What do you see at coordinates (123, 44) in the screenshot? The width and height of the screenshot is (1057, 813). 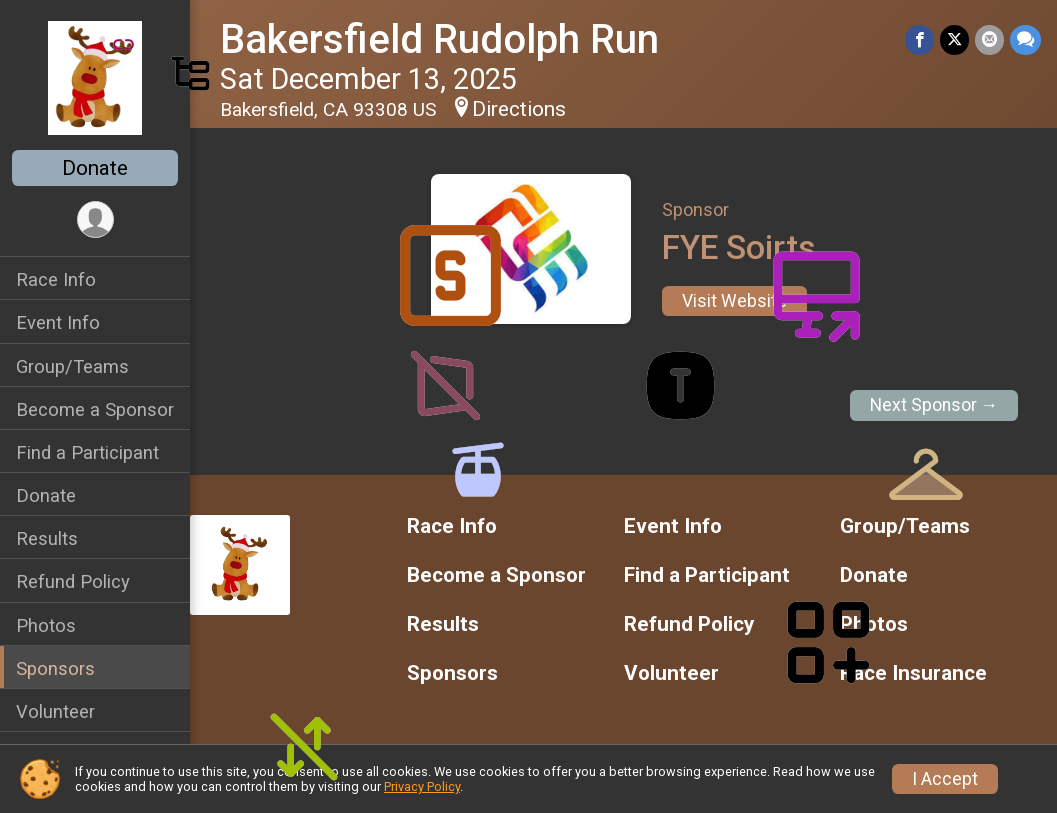 I see `remove or break a link connection` at bounding box center [123, 44].